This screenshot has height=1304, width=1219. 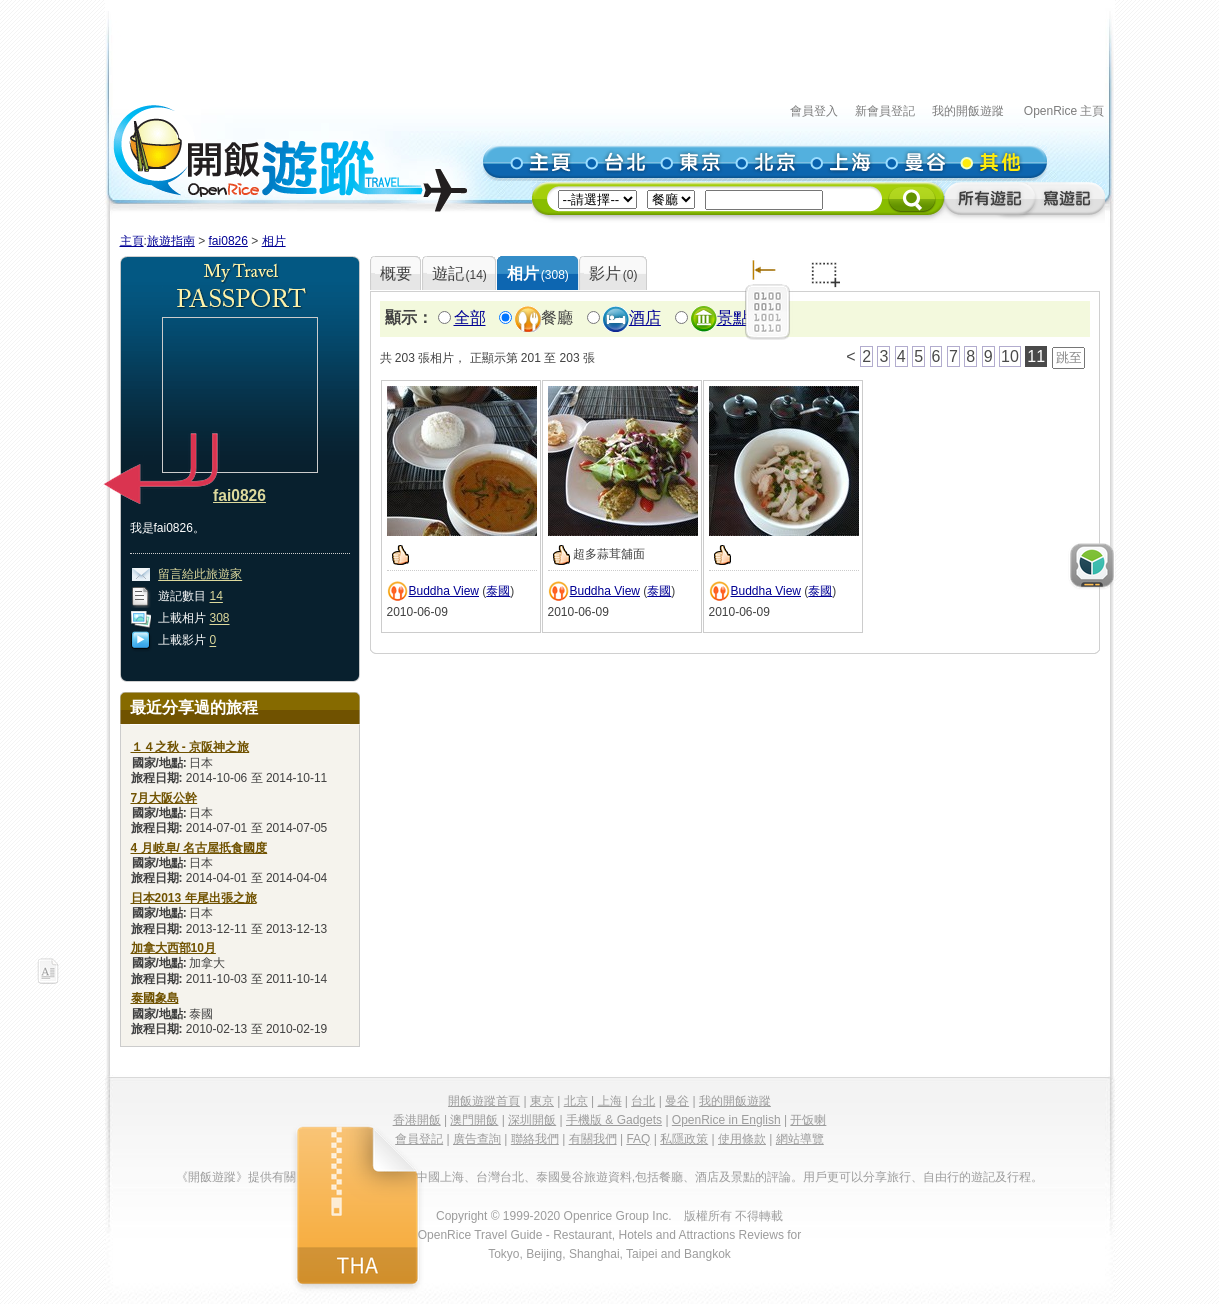 What do you see at coordinates (48, 971) in the screenshot?
I see `open a rich text document` at bounding box center [48, 971].